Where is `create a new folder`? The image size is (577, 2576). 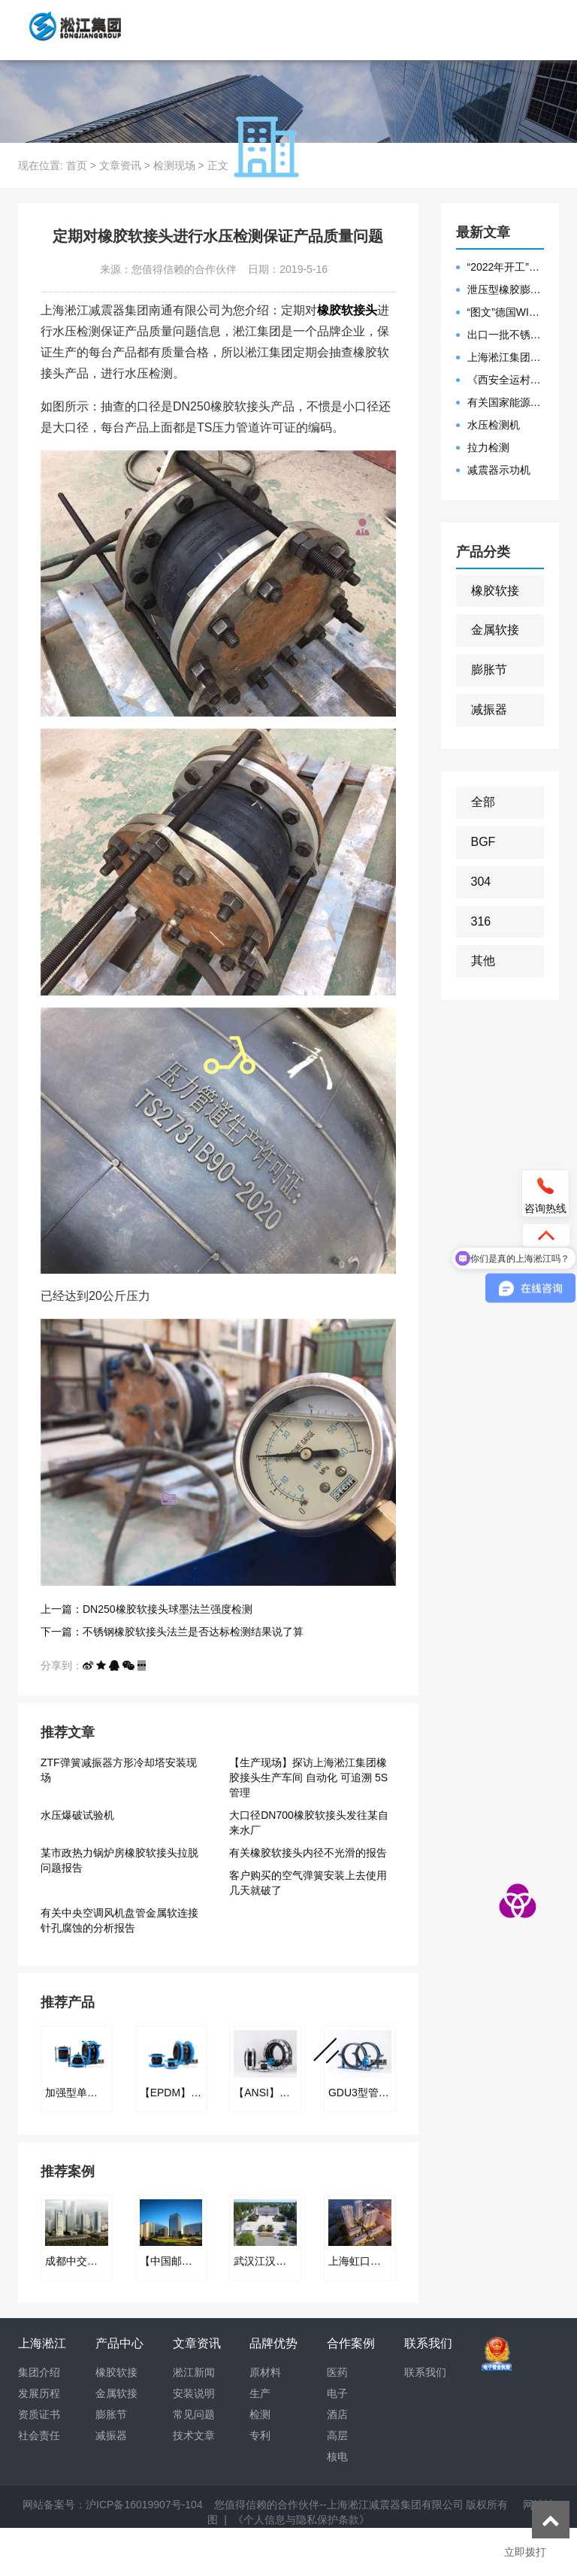
create a new folder is located at coordinates (168, 1498).